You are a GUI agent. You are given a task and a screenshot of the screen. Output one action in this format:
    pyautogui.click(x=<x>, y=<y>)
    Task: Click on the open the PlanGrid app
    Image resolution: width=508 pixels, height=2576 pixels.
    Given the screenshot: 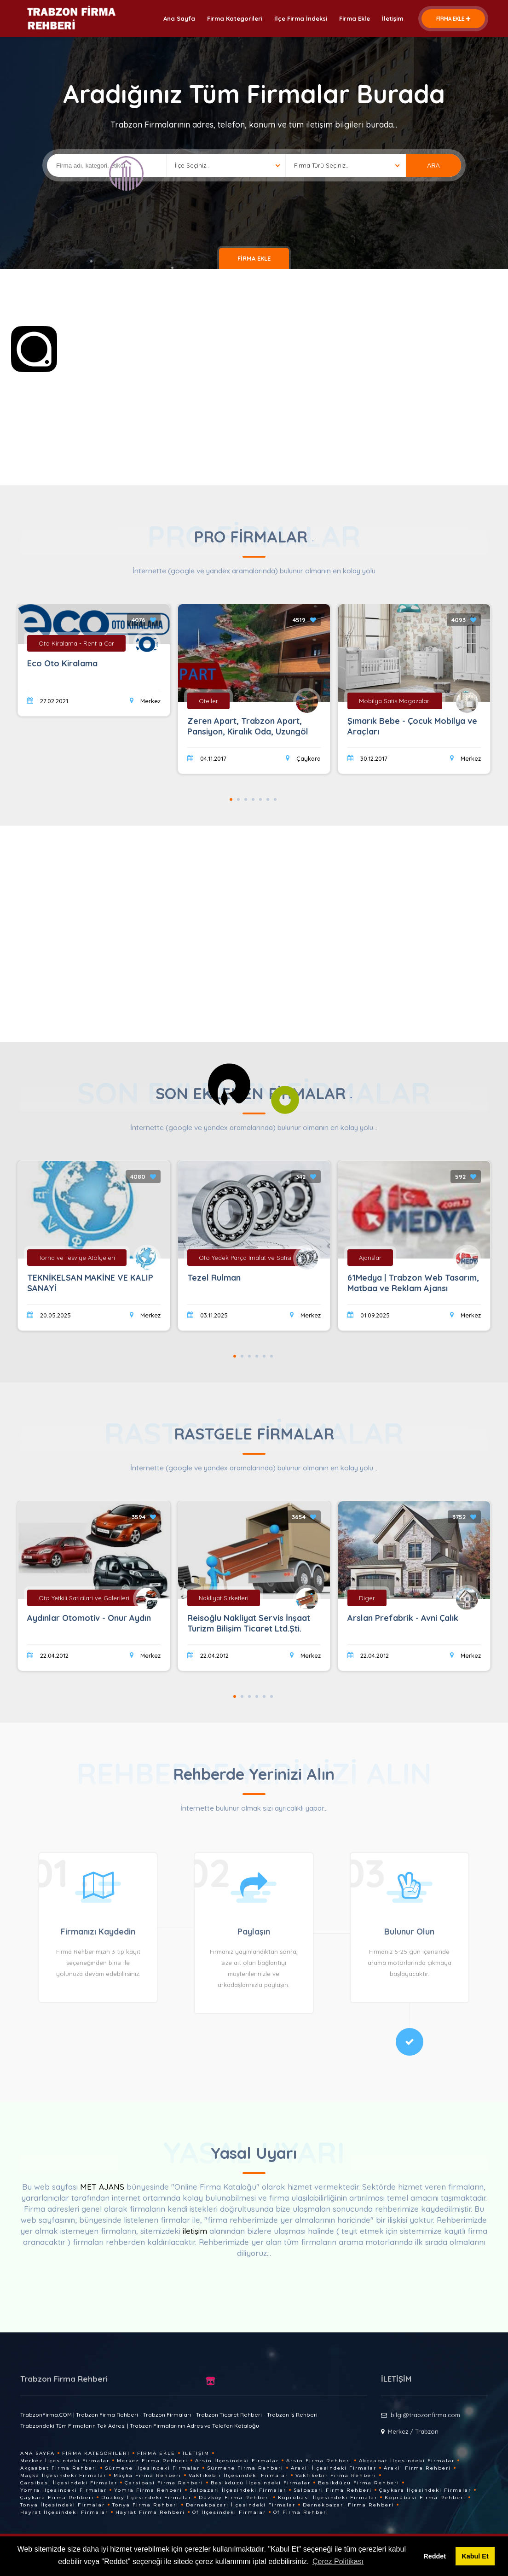 What is the action you would take?
    pyautogui.click(x=34, y=349)
    